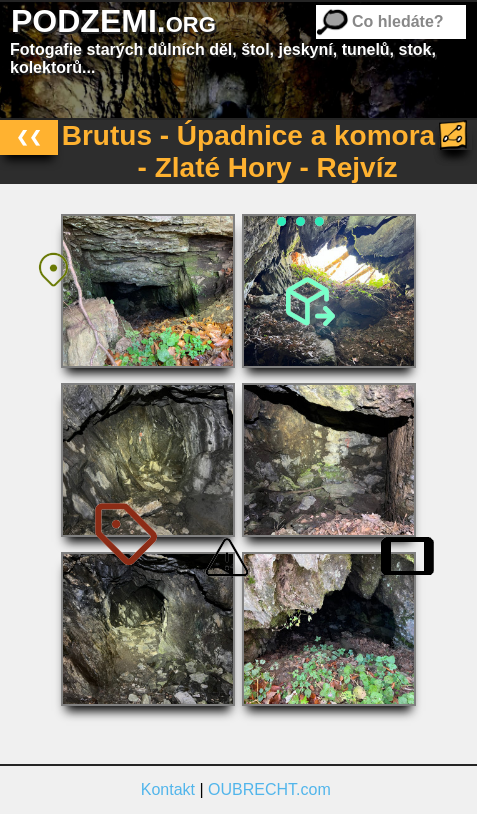  Describe the element at coordinates (407, 556) in the screenshot. I see `switch to tablet view or layout` at that location.